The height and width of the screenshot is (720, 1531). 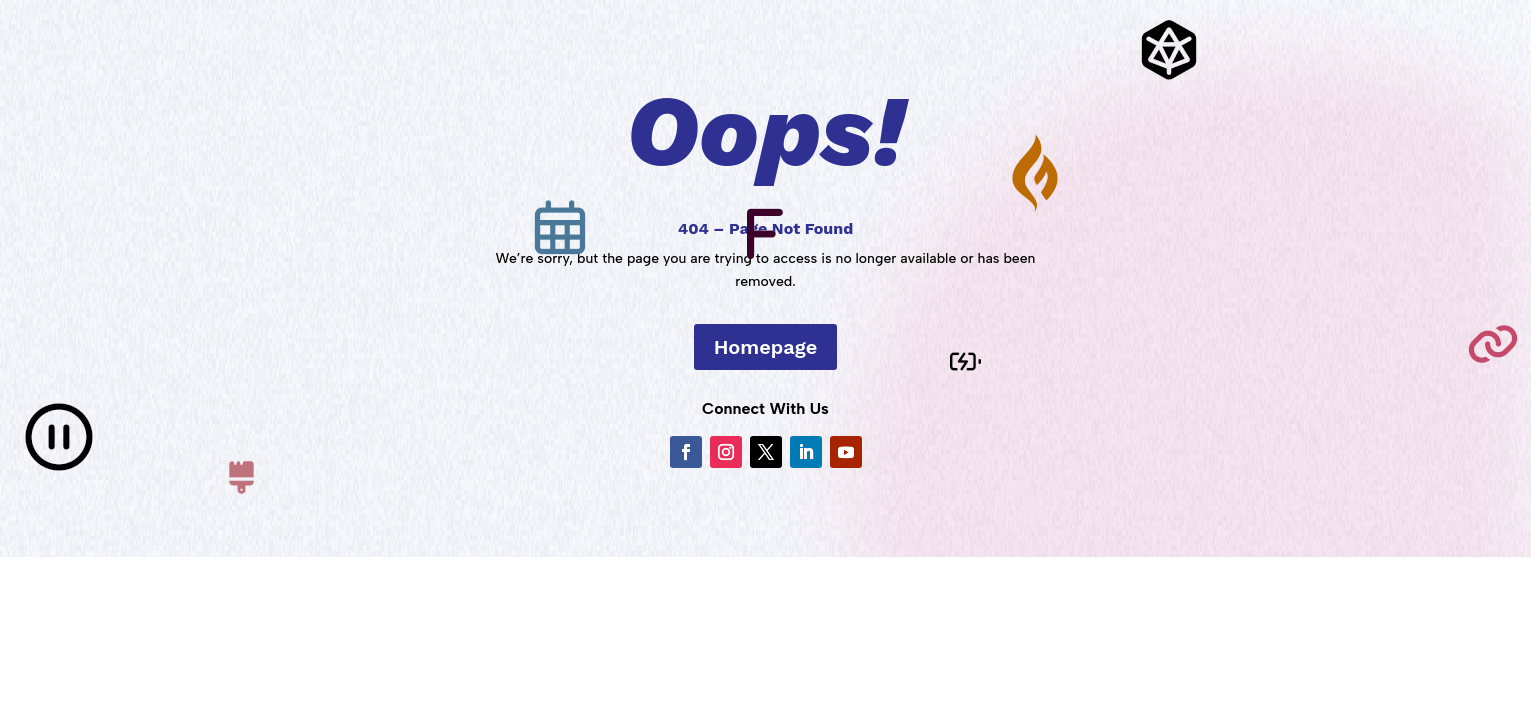 What do you see at coordinates (560, 229) in the screenshot?
I see `view calendar or schedule` at bounding box center [560, 229].